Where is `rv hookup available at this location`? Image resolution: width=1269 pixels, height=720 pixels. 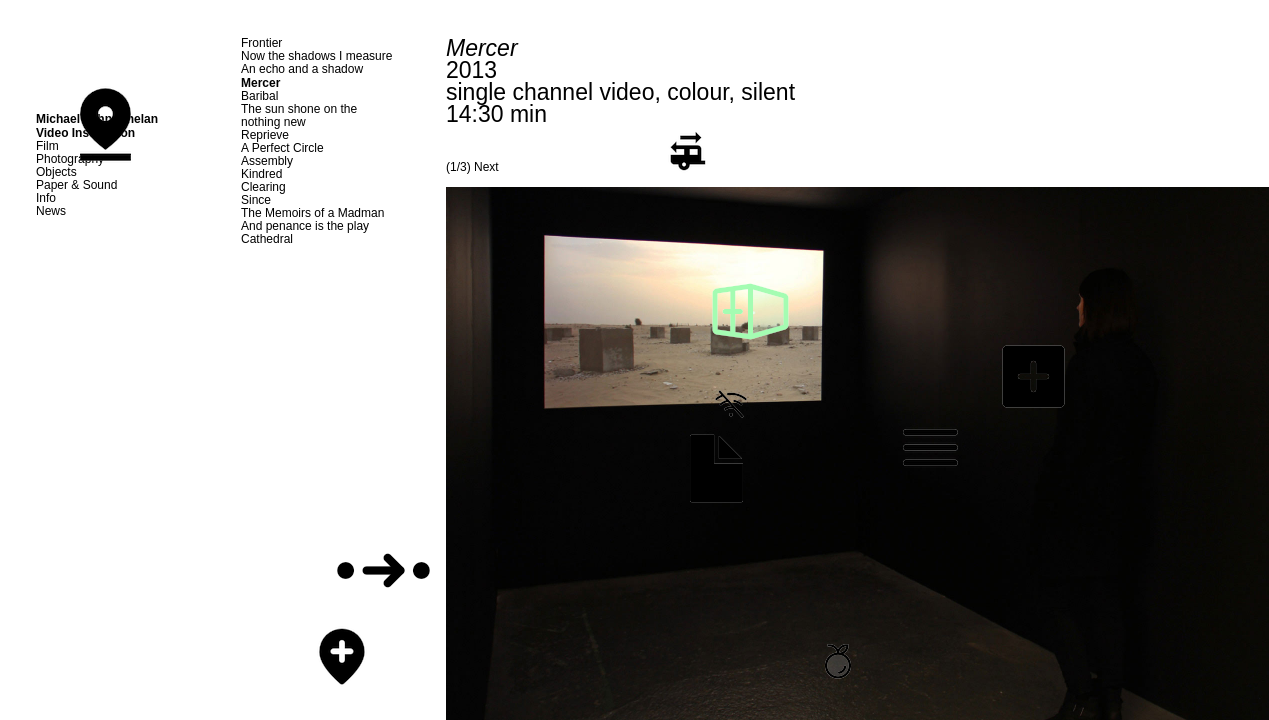 rv hookup available at this location is located at coordinates (686, 151).